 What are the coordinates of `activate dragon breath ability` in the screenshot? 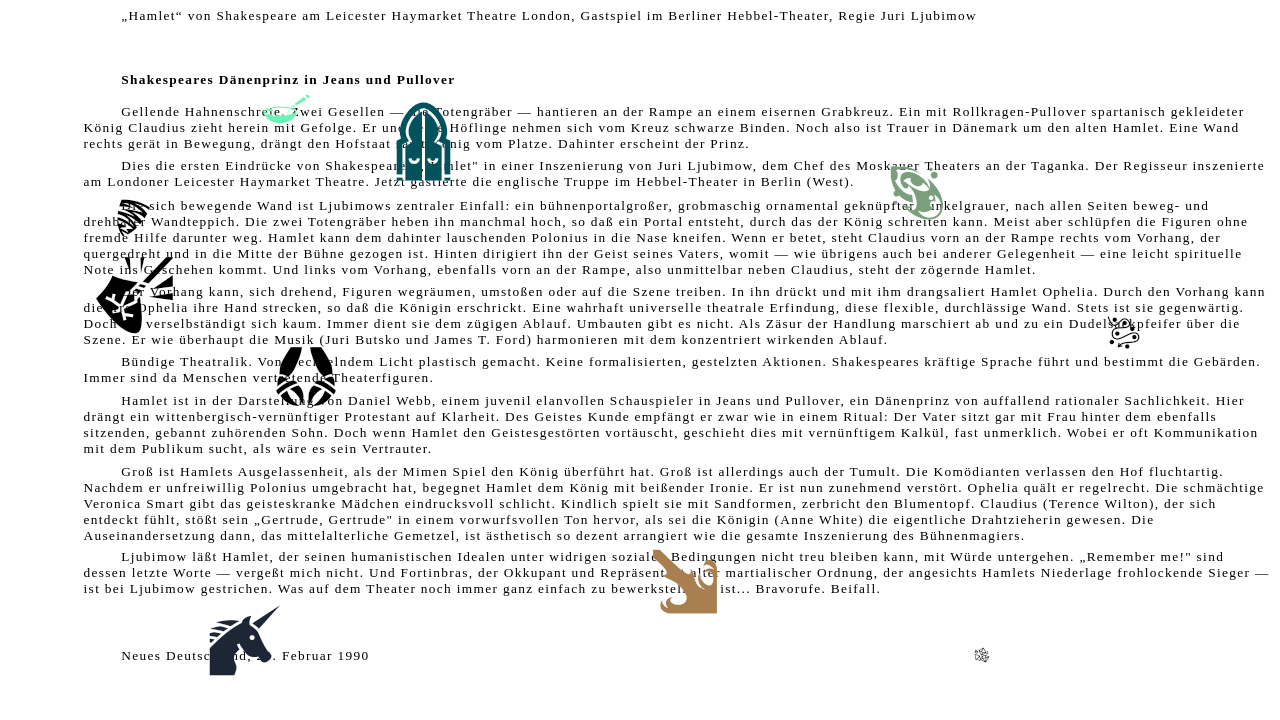 It's located at (685, 582).